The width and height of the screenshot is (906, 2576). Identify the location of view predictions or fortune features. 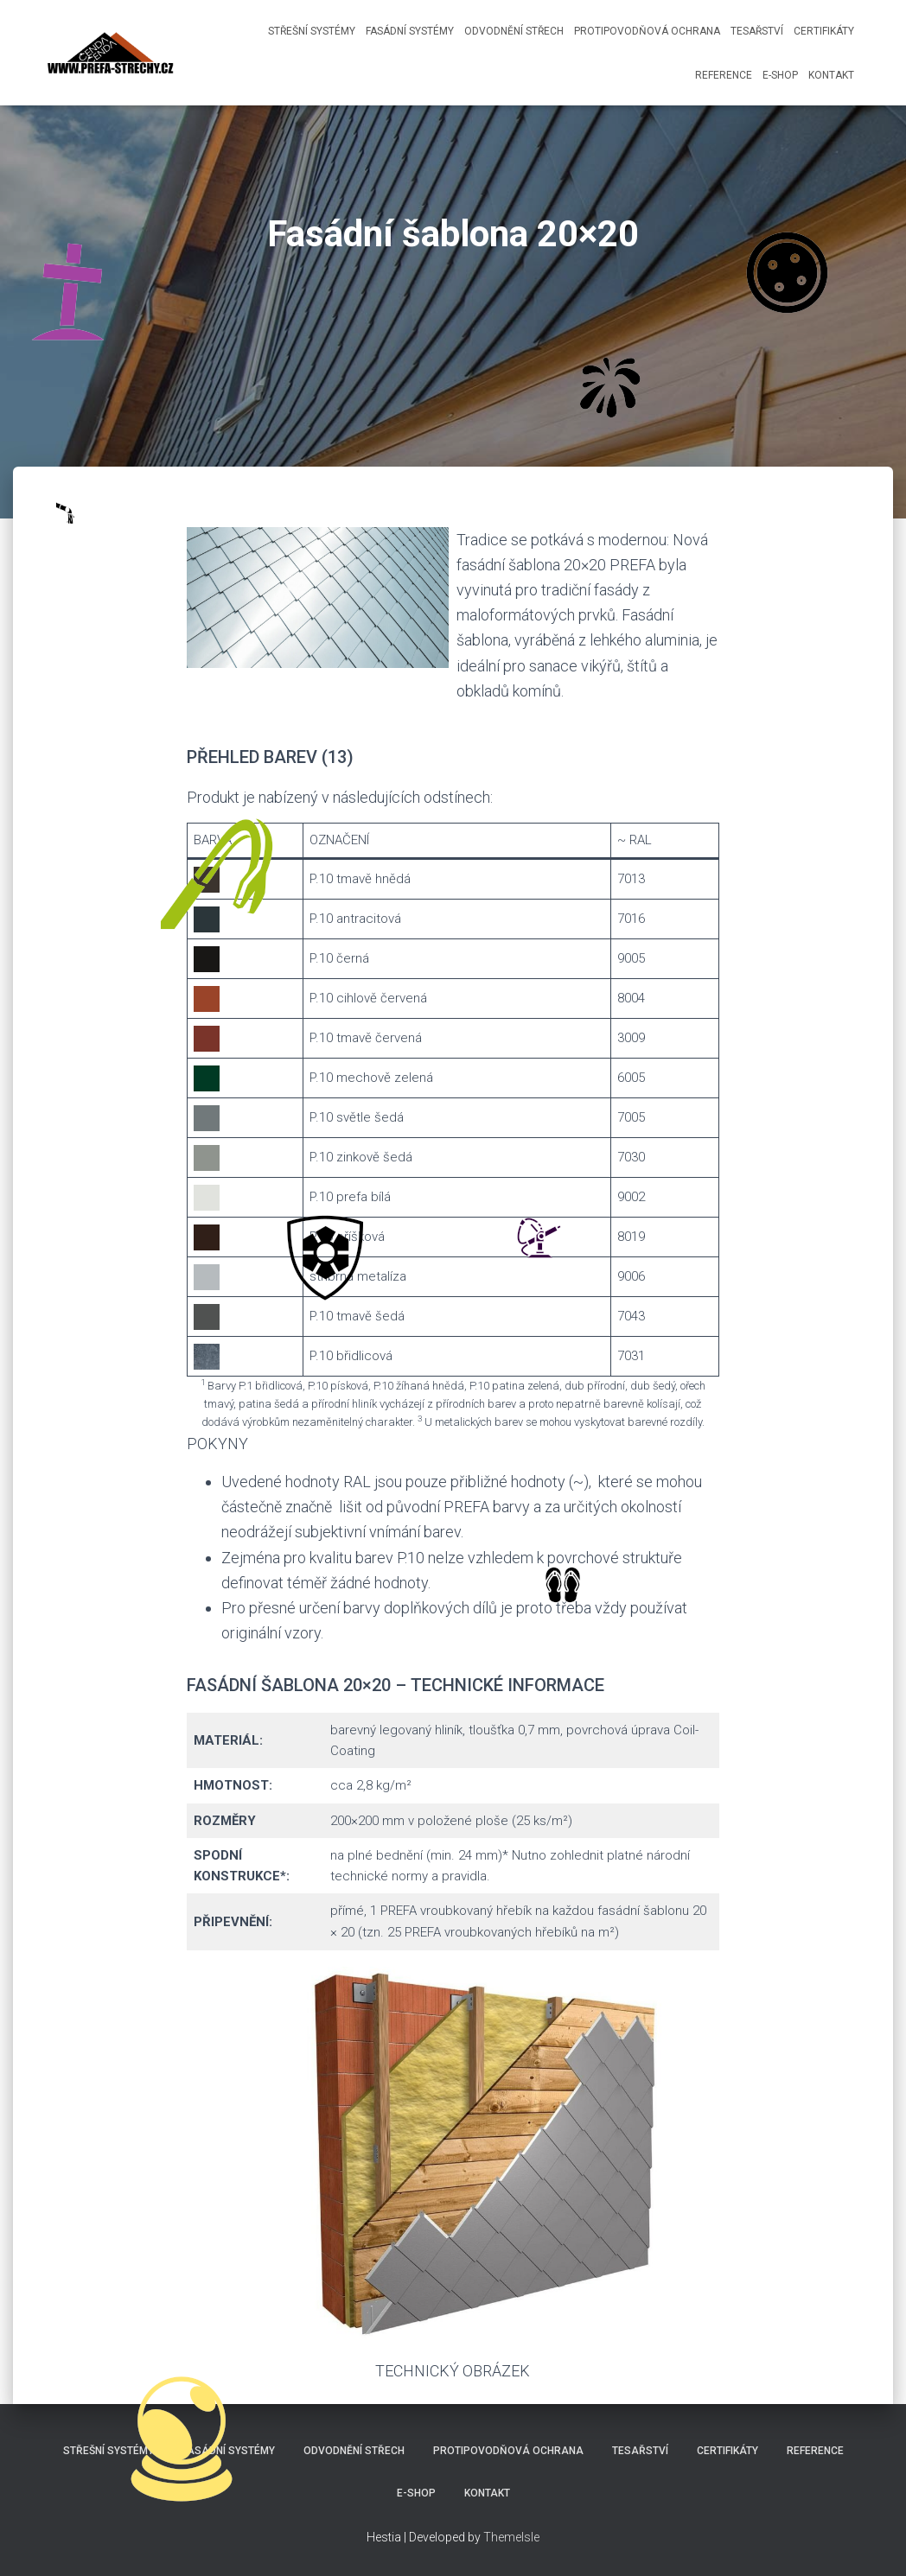
(182, 2438).